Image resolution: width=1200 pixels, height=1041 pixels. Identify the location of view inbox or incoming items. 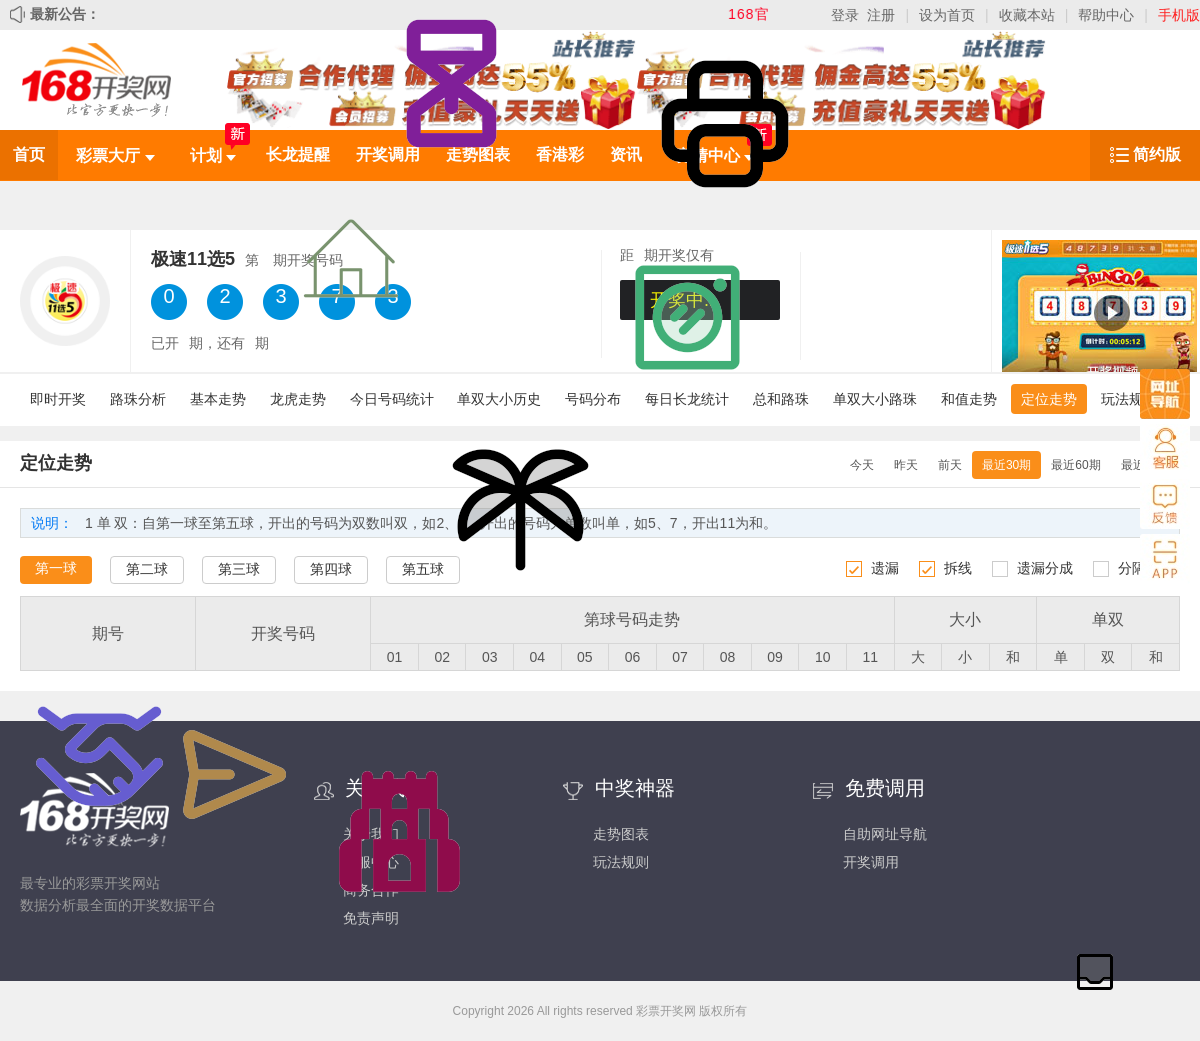
(1095, 972).